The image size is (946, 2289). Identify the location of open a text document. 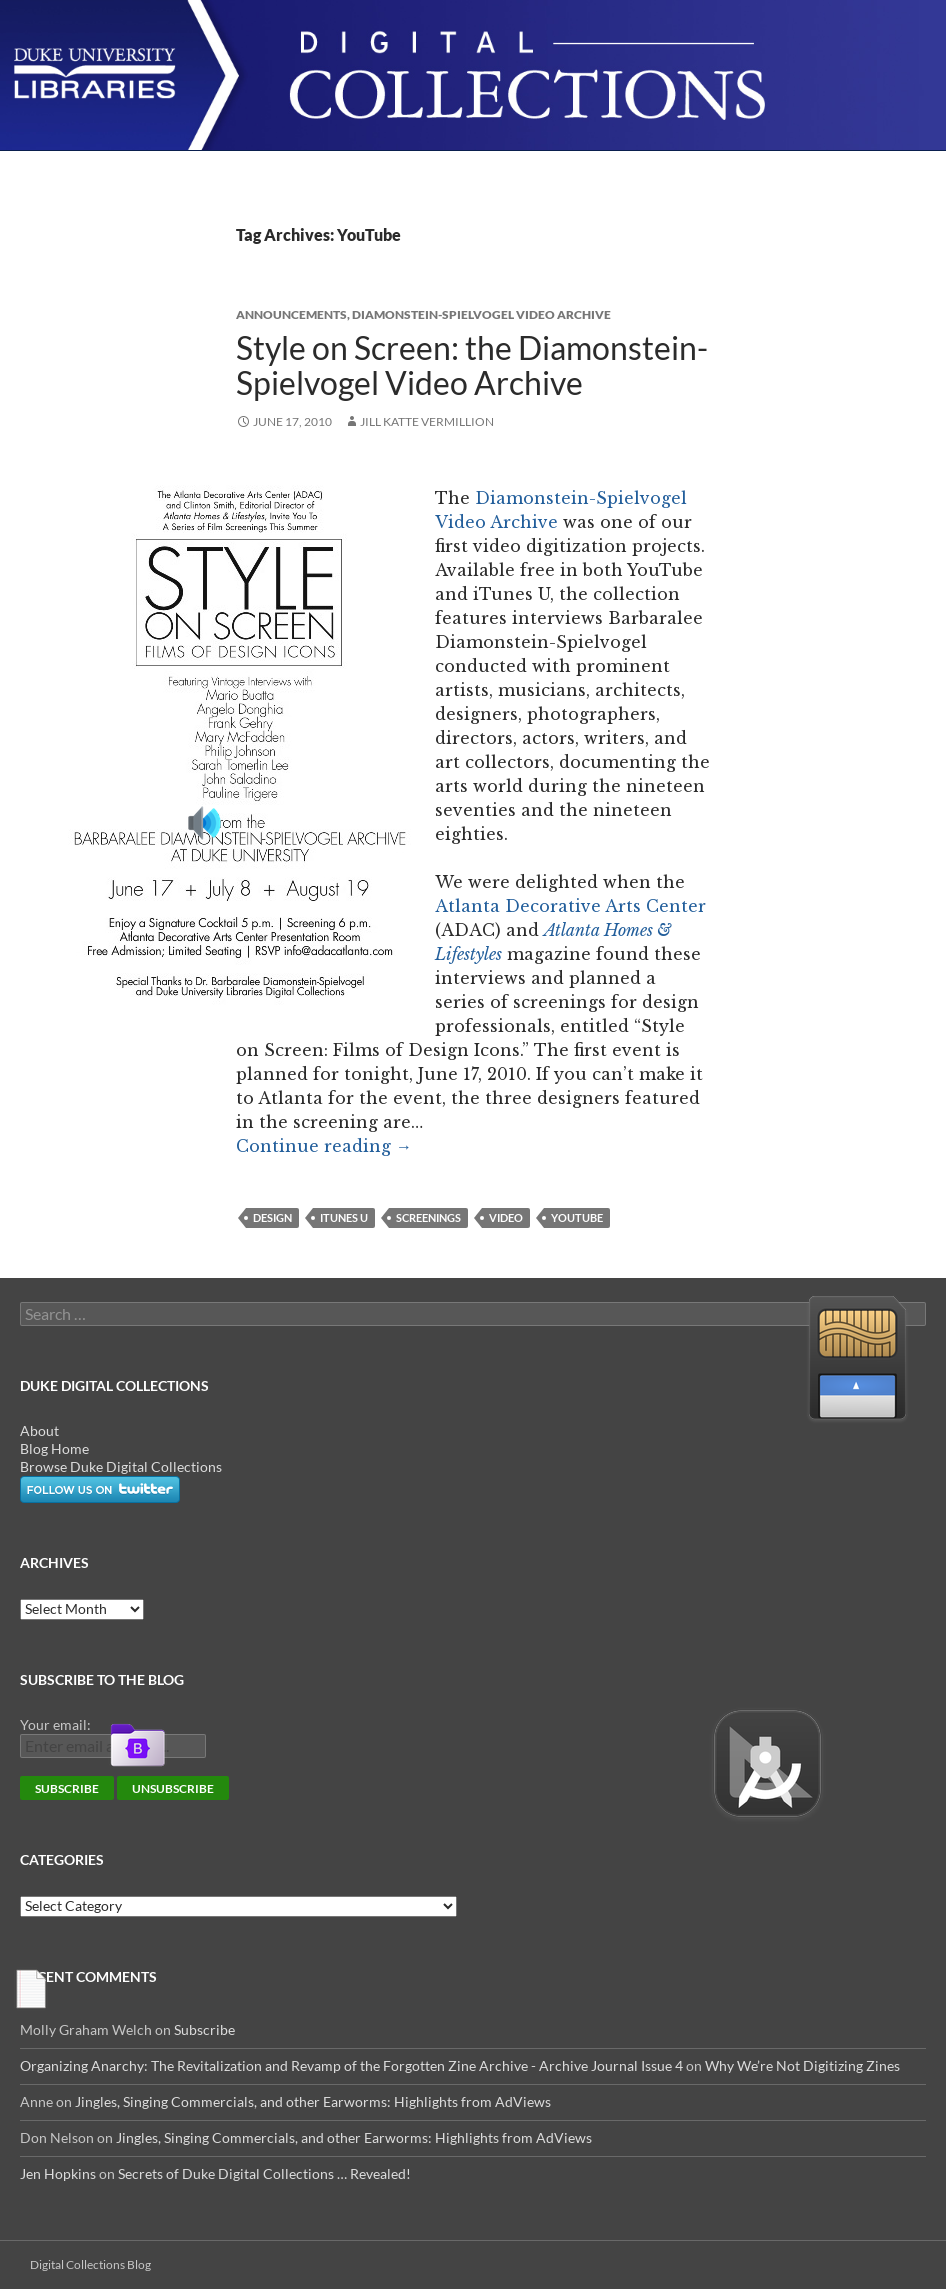
(31, 1989).